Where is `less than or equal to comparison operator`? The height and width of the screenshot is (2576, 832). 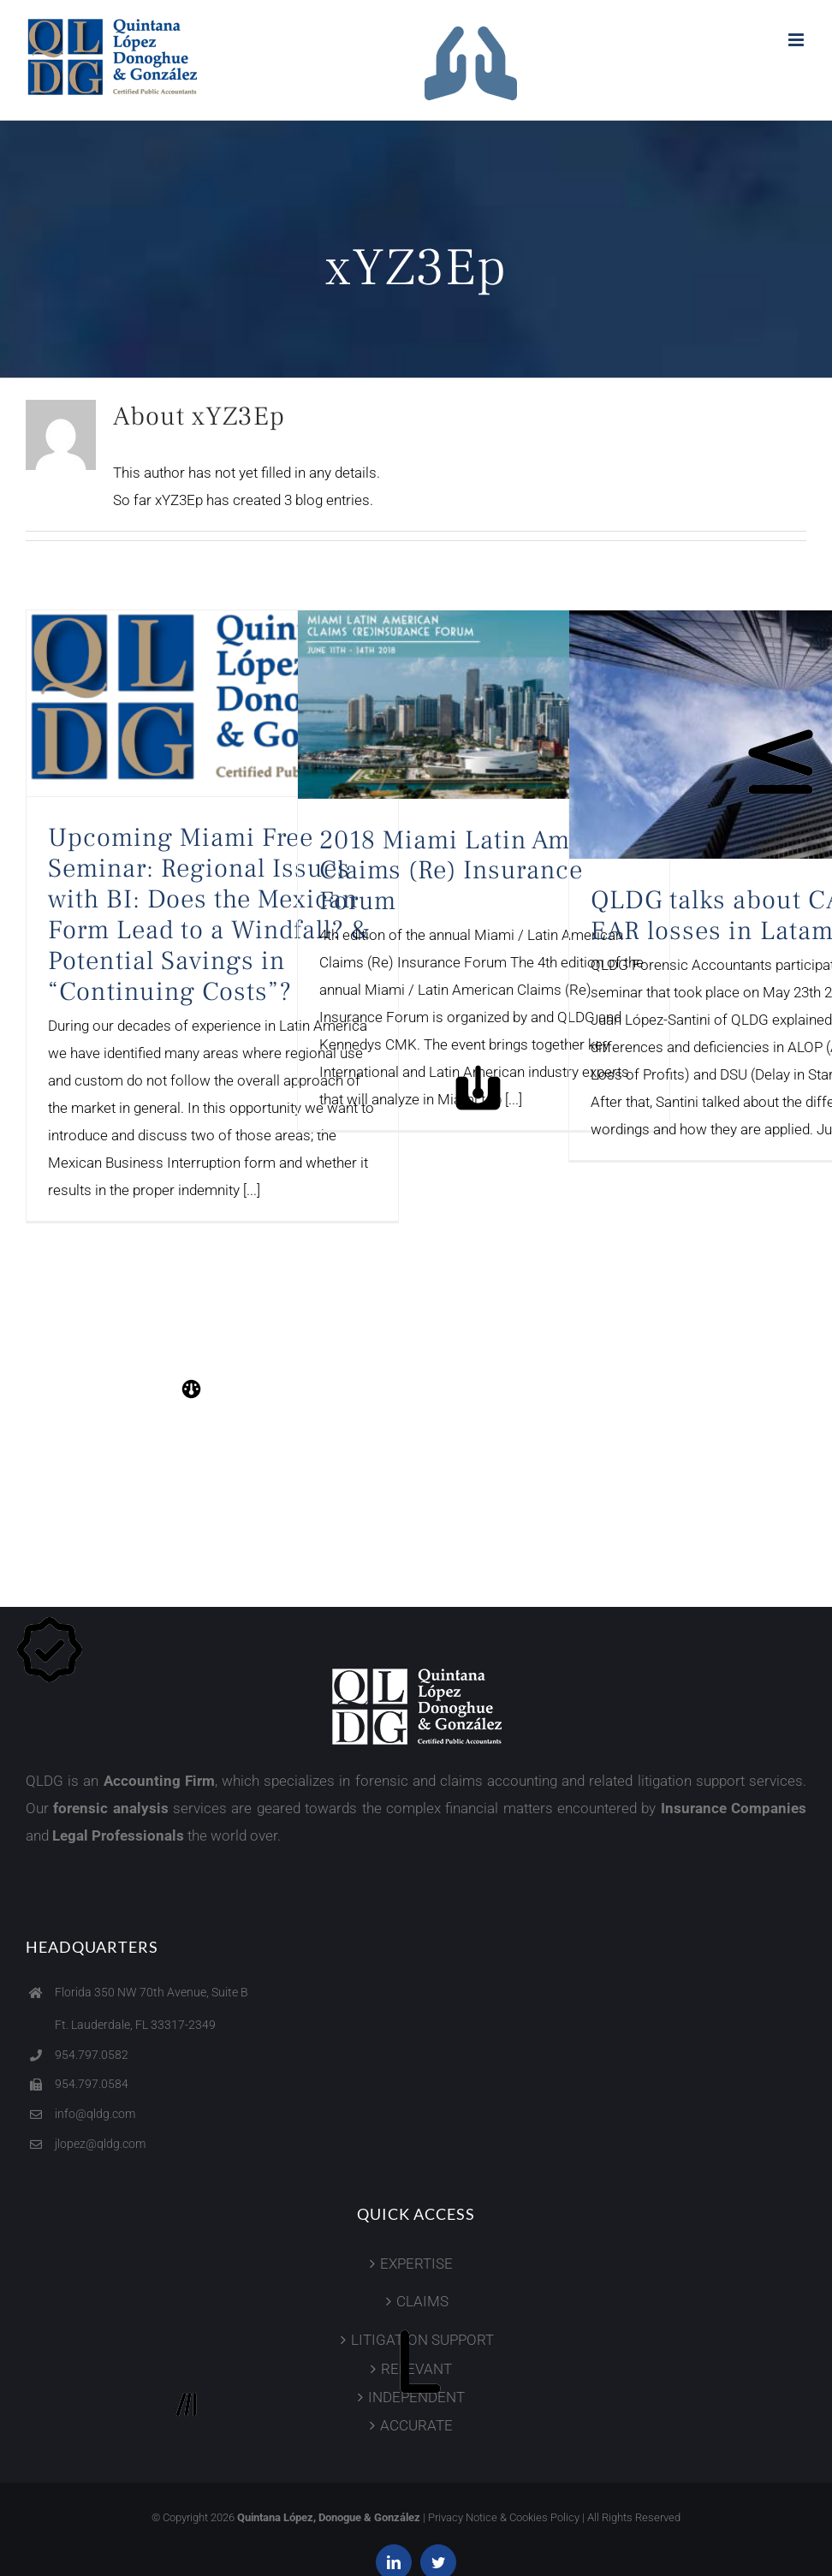
less than or equal to comparison operator is located at coordinates (781, 762).